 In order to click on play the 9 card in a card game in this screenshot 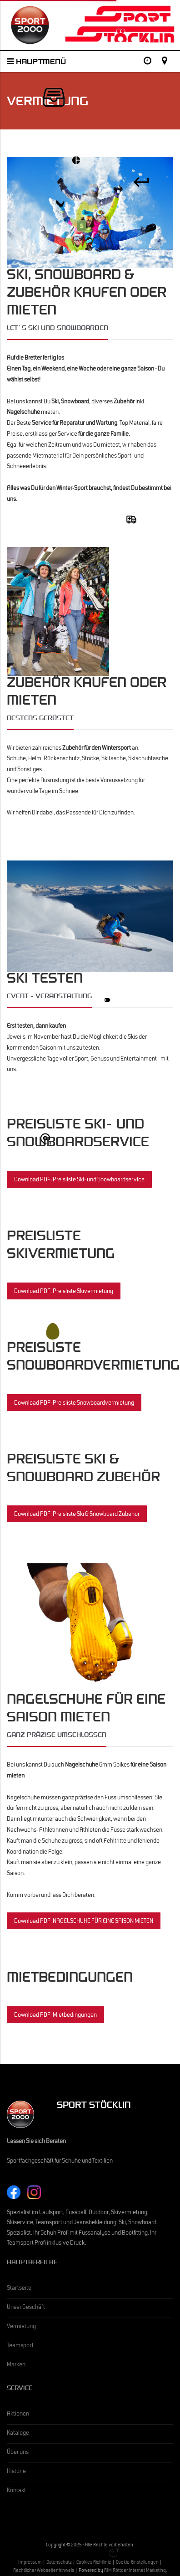, I will do `click(81, 226)`.